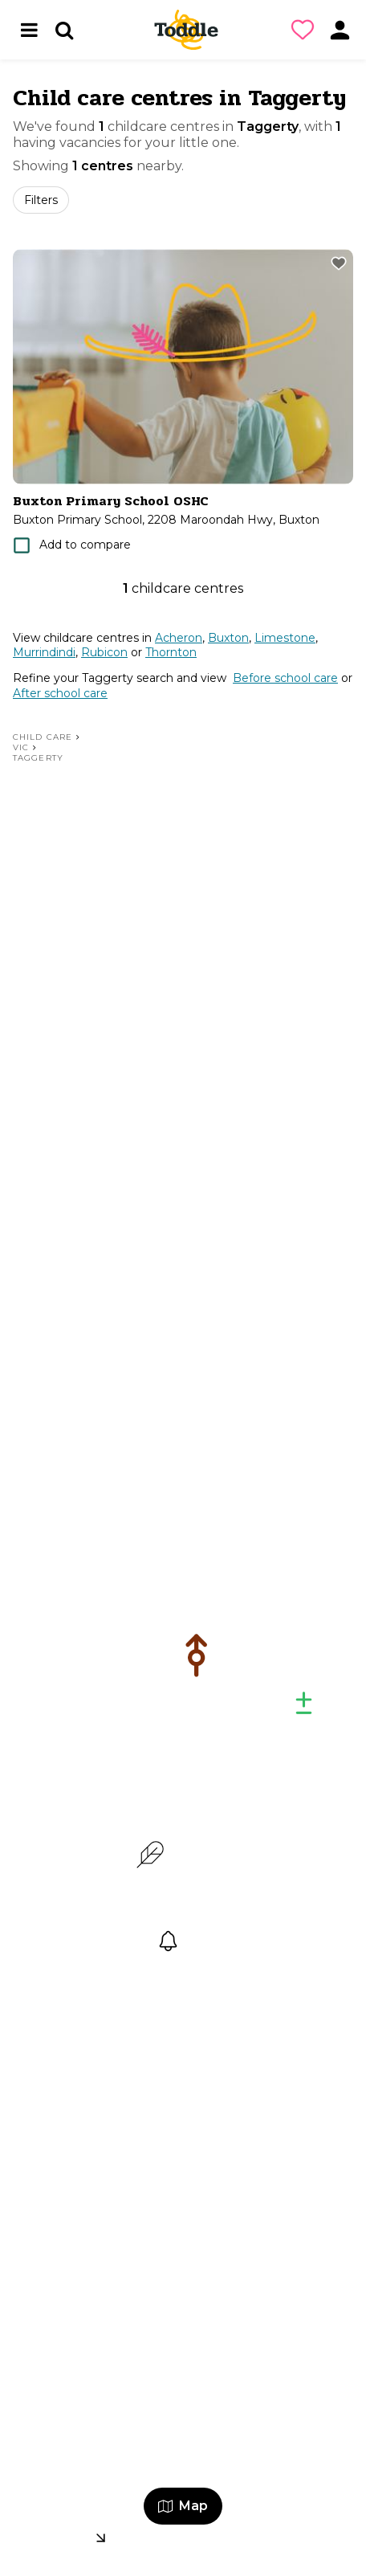 The image size is (366, 2576). I want to click on navigate to the next item diagonally, so click(100, 2537).